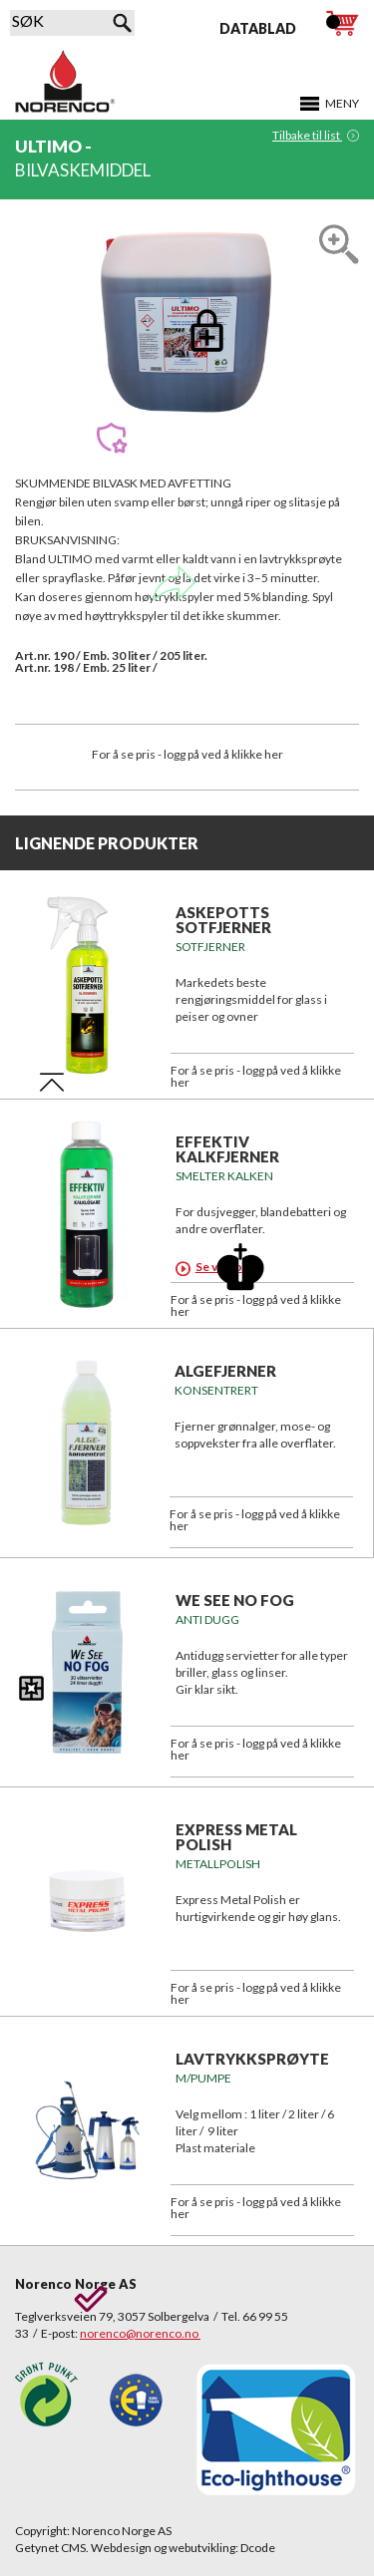 The image size is (374, 2576). I want to click on collapse or minimize a section, so click(52, 1082).